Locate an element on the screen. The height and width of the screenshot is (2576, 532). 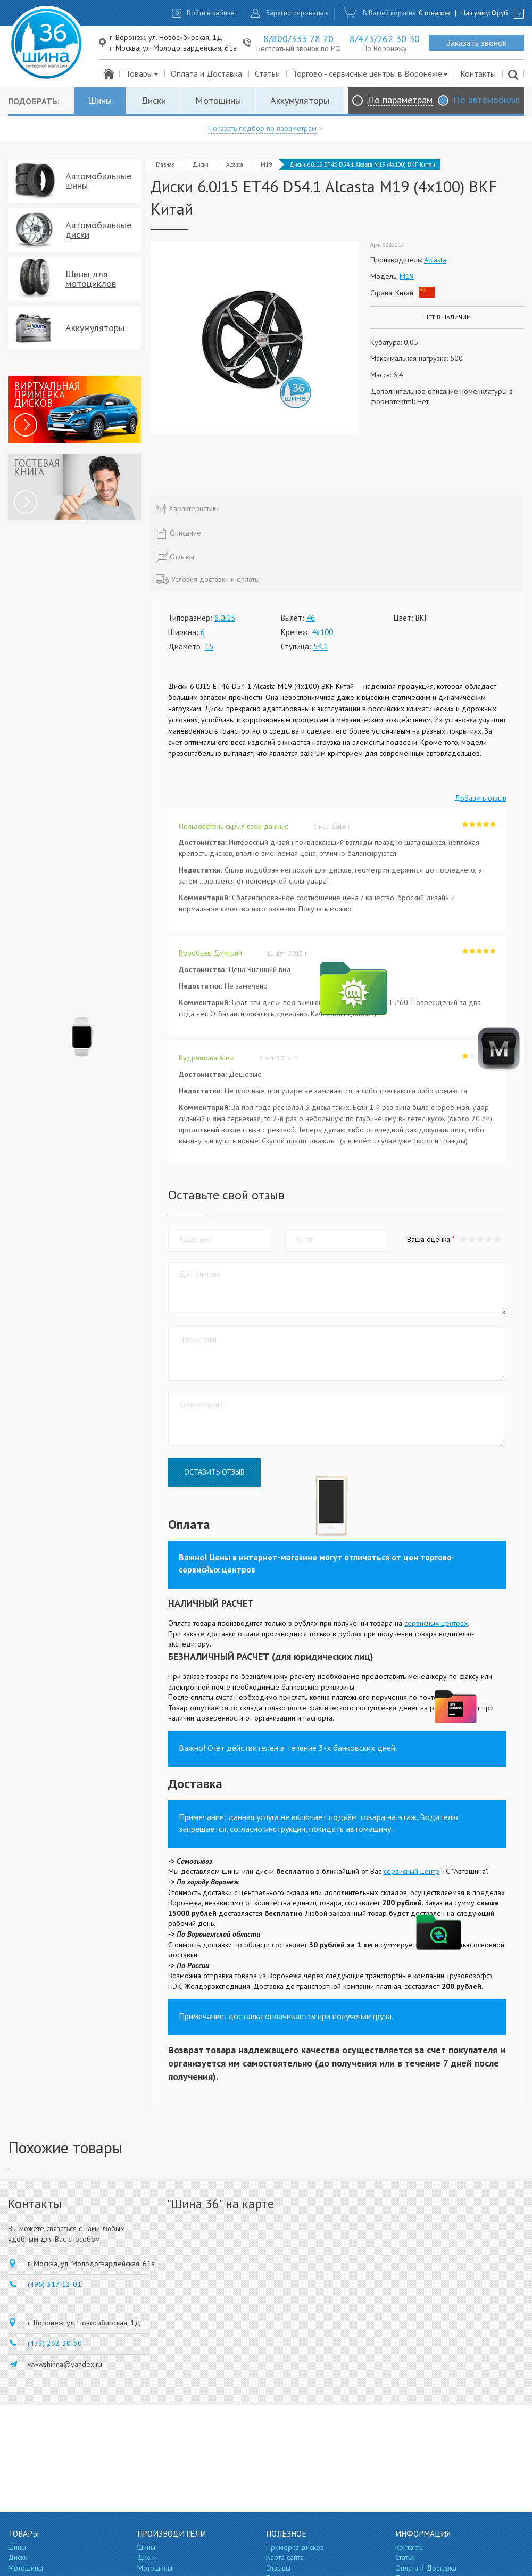
iPod nano device connected is located at coordinates (331, 1505).